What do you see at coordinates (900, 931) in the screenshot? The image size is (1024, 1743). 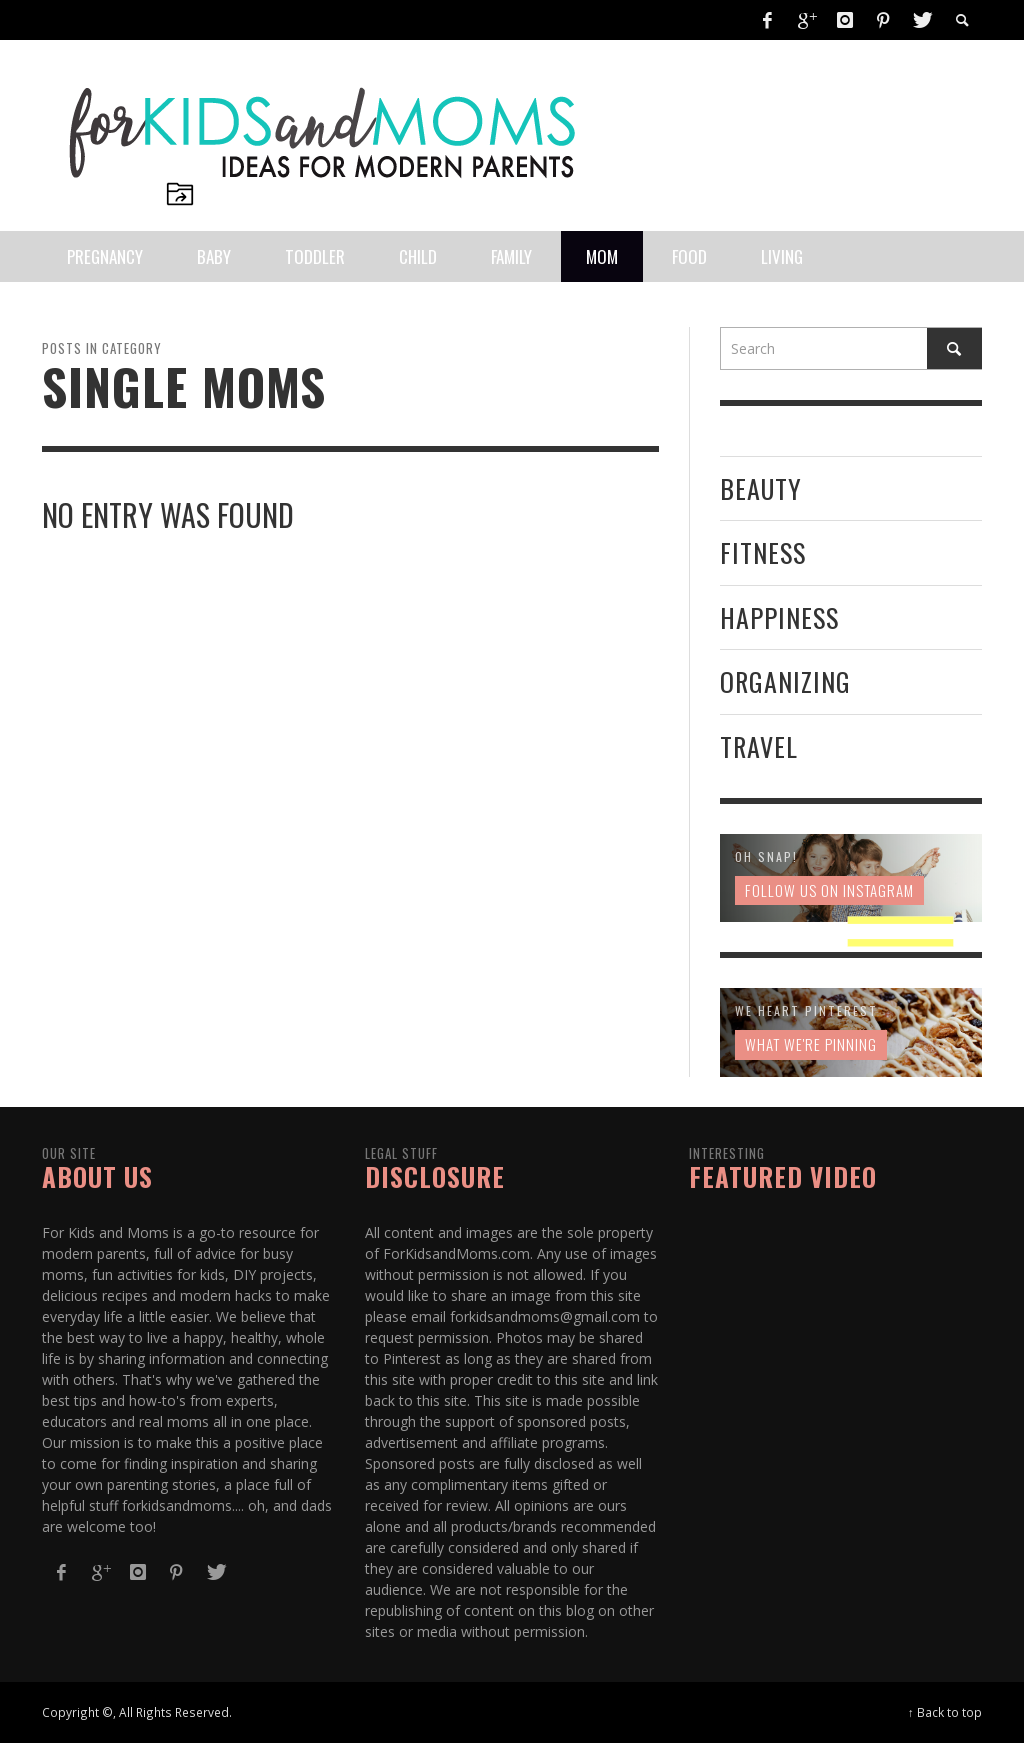 I see `drag to reorder or rearrange items` at bounding box center [900, 931].